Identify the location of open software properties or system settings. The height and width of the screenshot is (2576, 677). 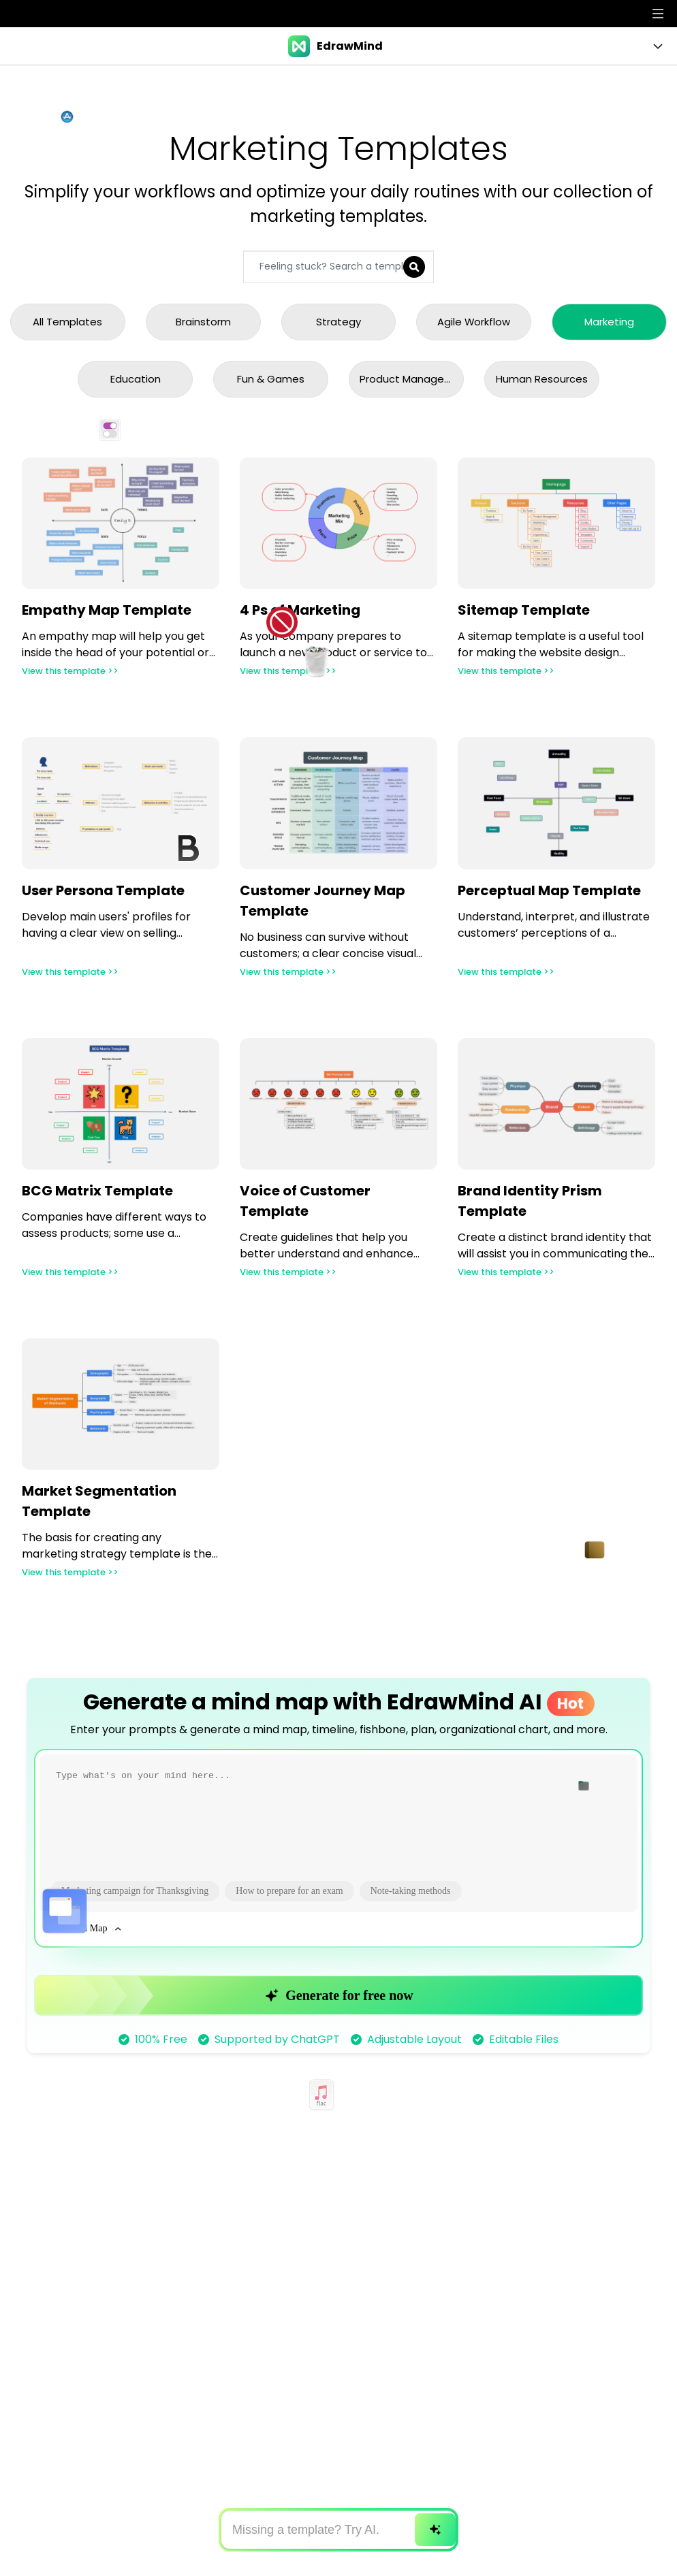
(67, 116).